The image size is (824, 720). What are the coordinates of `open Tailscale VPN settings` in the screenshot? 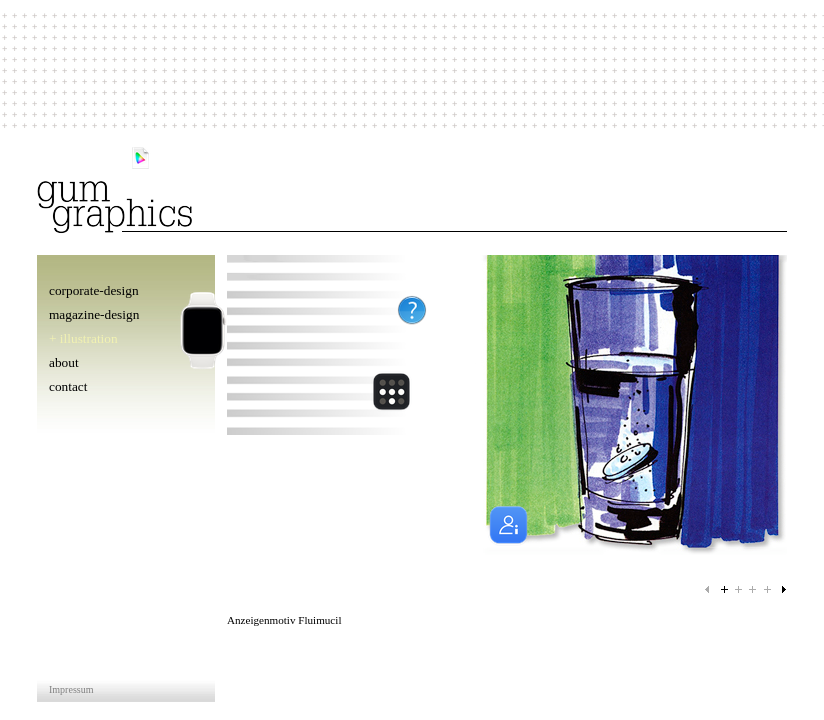 It's located at (391, 391).